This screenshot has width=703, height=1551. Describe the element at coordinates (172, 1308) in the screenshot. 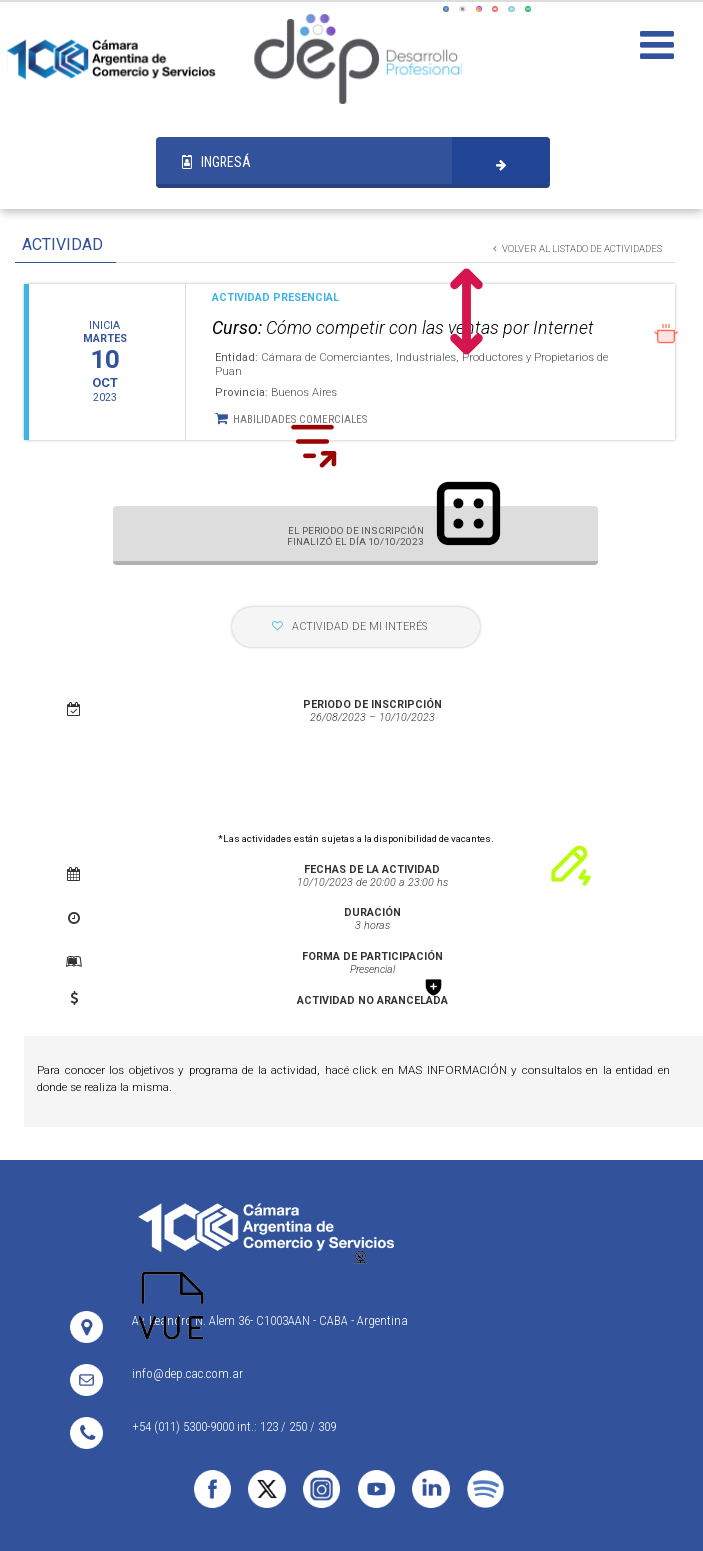

I see `vue.js file type indicator` at that location.